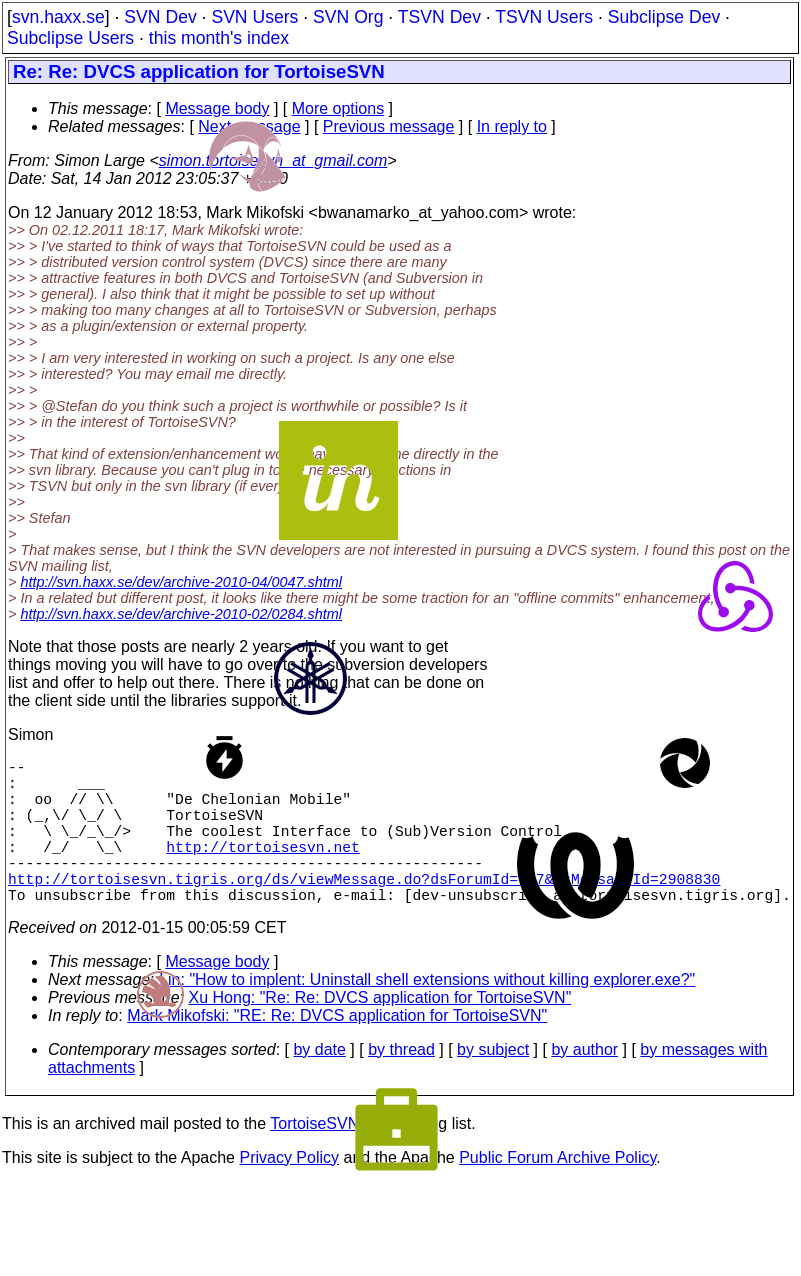 The width and height of the screenshot is (801, 1276). What do you see at coordinates (338, 480) in the screenshot?
I see `open InVision app` at bounding box center [338, 480].